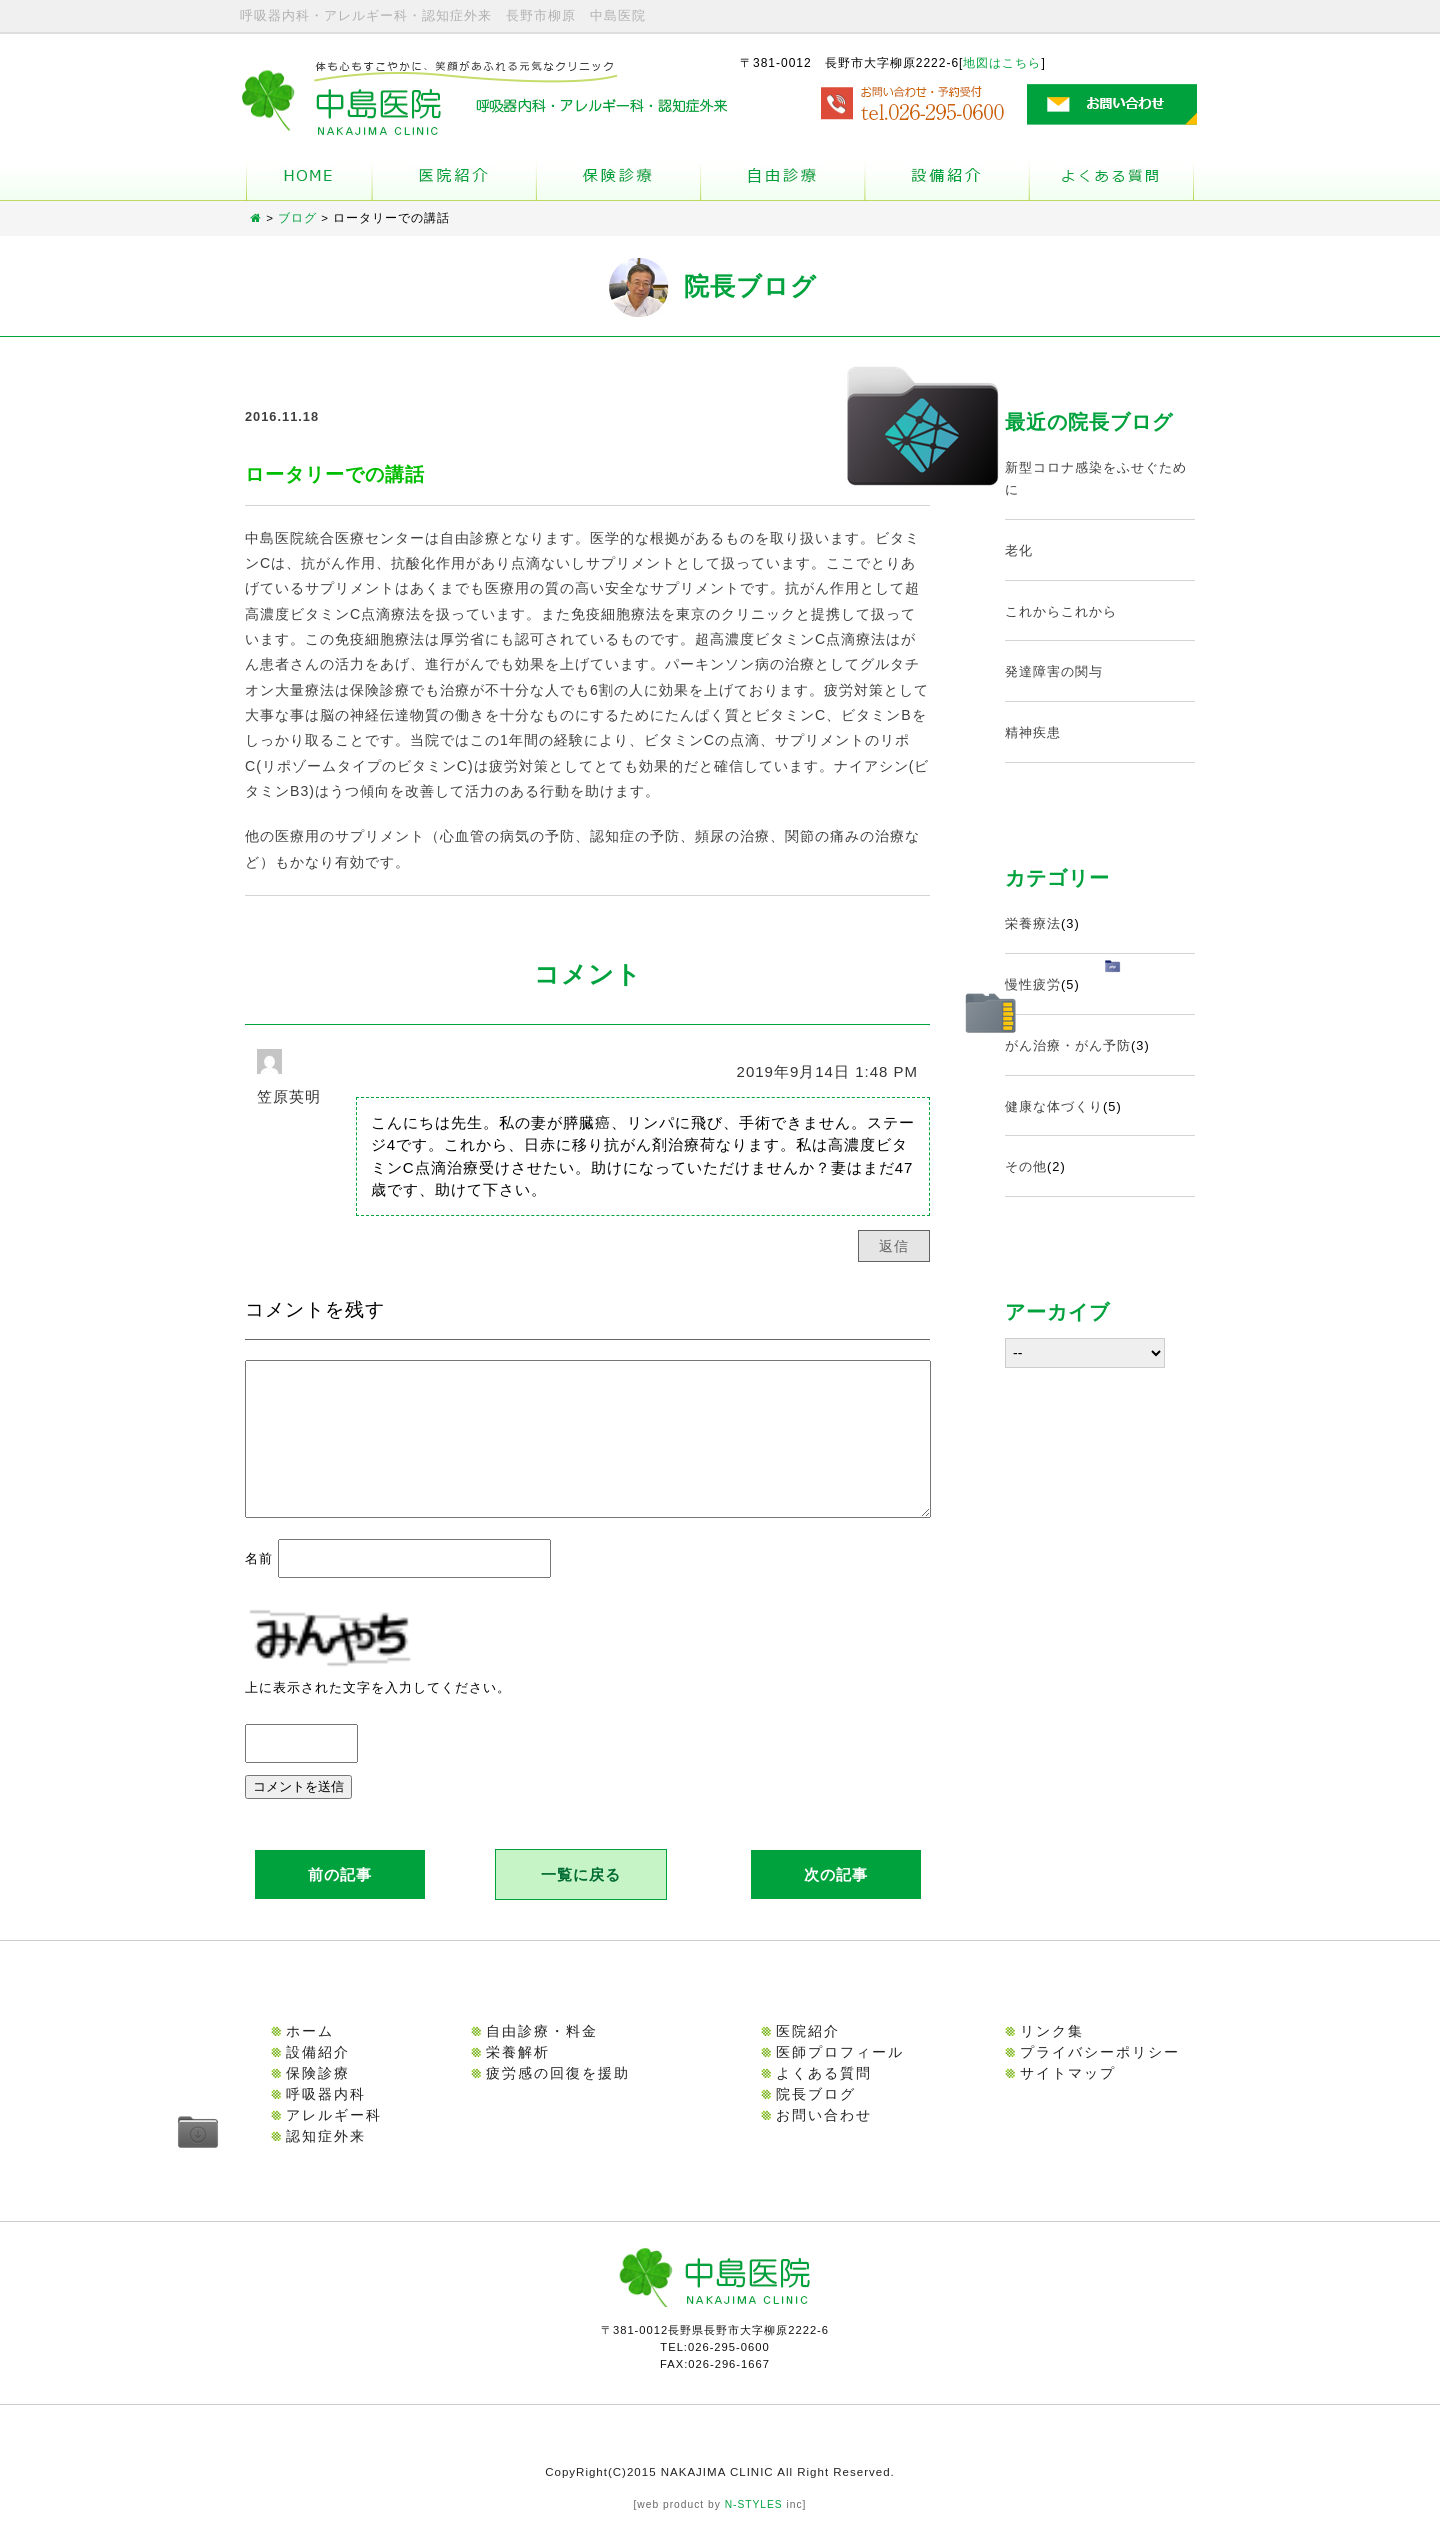 The image size is (1440, 2544). Describe the element at coordinates (198, 2132) in the screenshot. I see `access your downloads folder` at that location.